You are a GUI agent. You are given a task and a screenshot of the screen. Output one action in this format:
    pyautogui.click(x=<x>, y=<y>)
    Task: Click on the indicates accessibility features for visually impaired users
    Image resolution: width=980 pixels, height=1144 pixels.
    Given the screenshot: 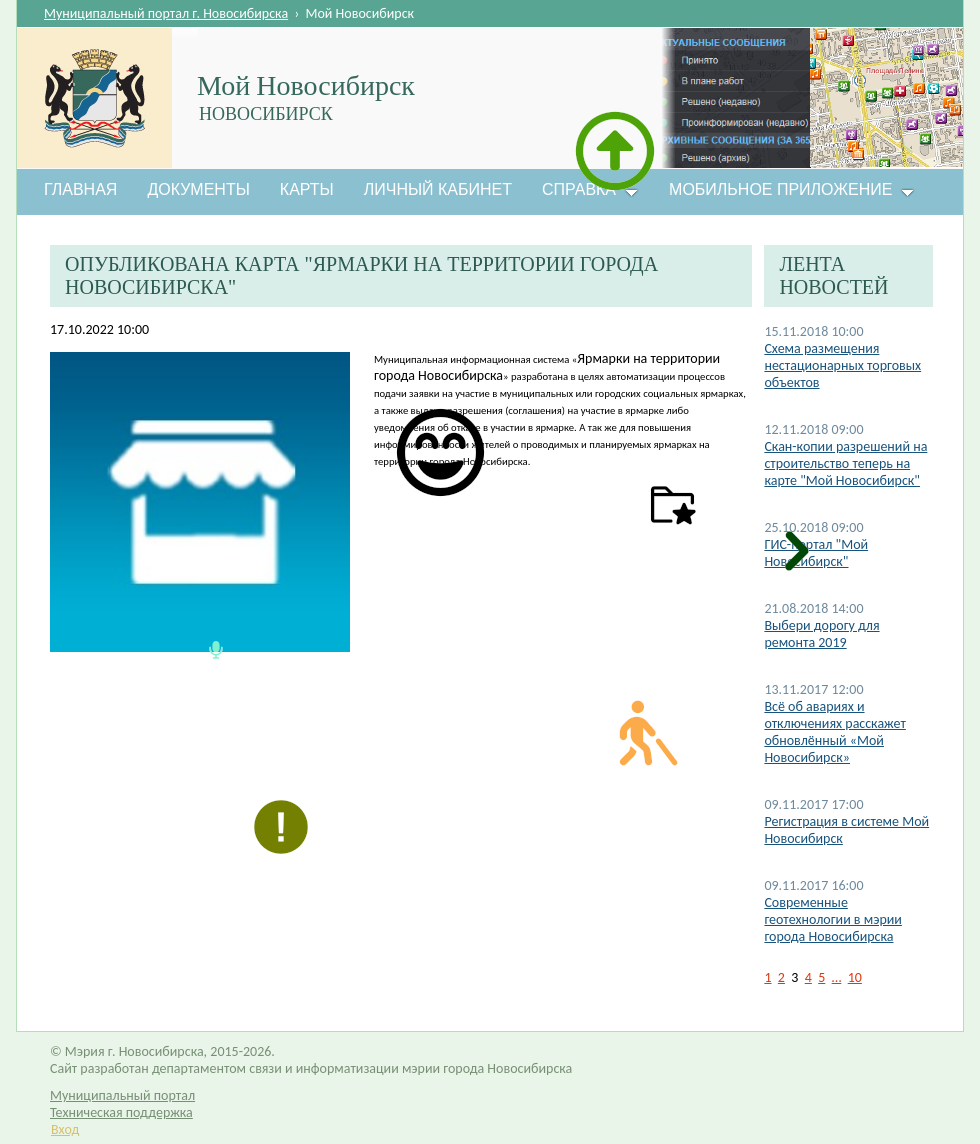 What is the action you would take?
    pyautogui.click(x=645, y=733)
    